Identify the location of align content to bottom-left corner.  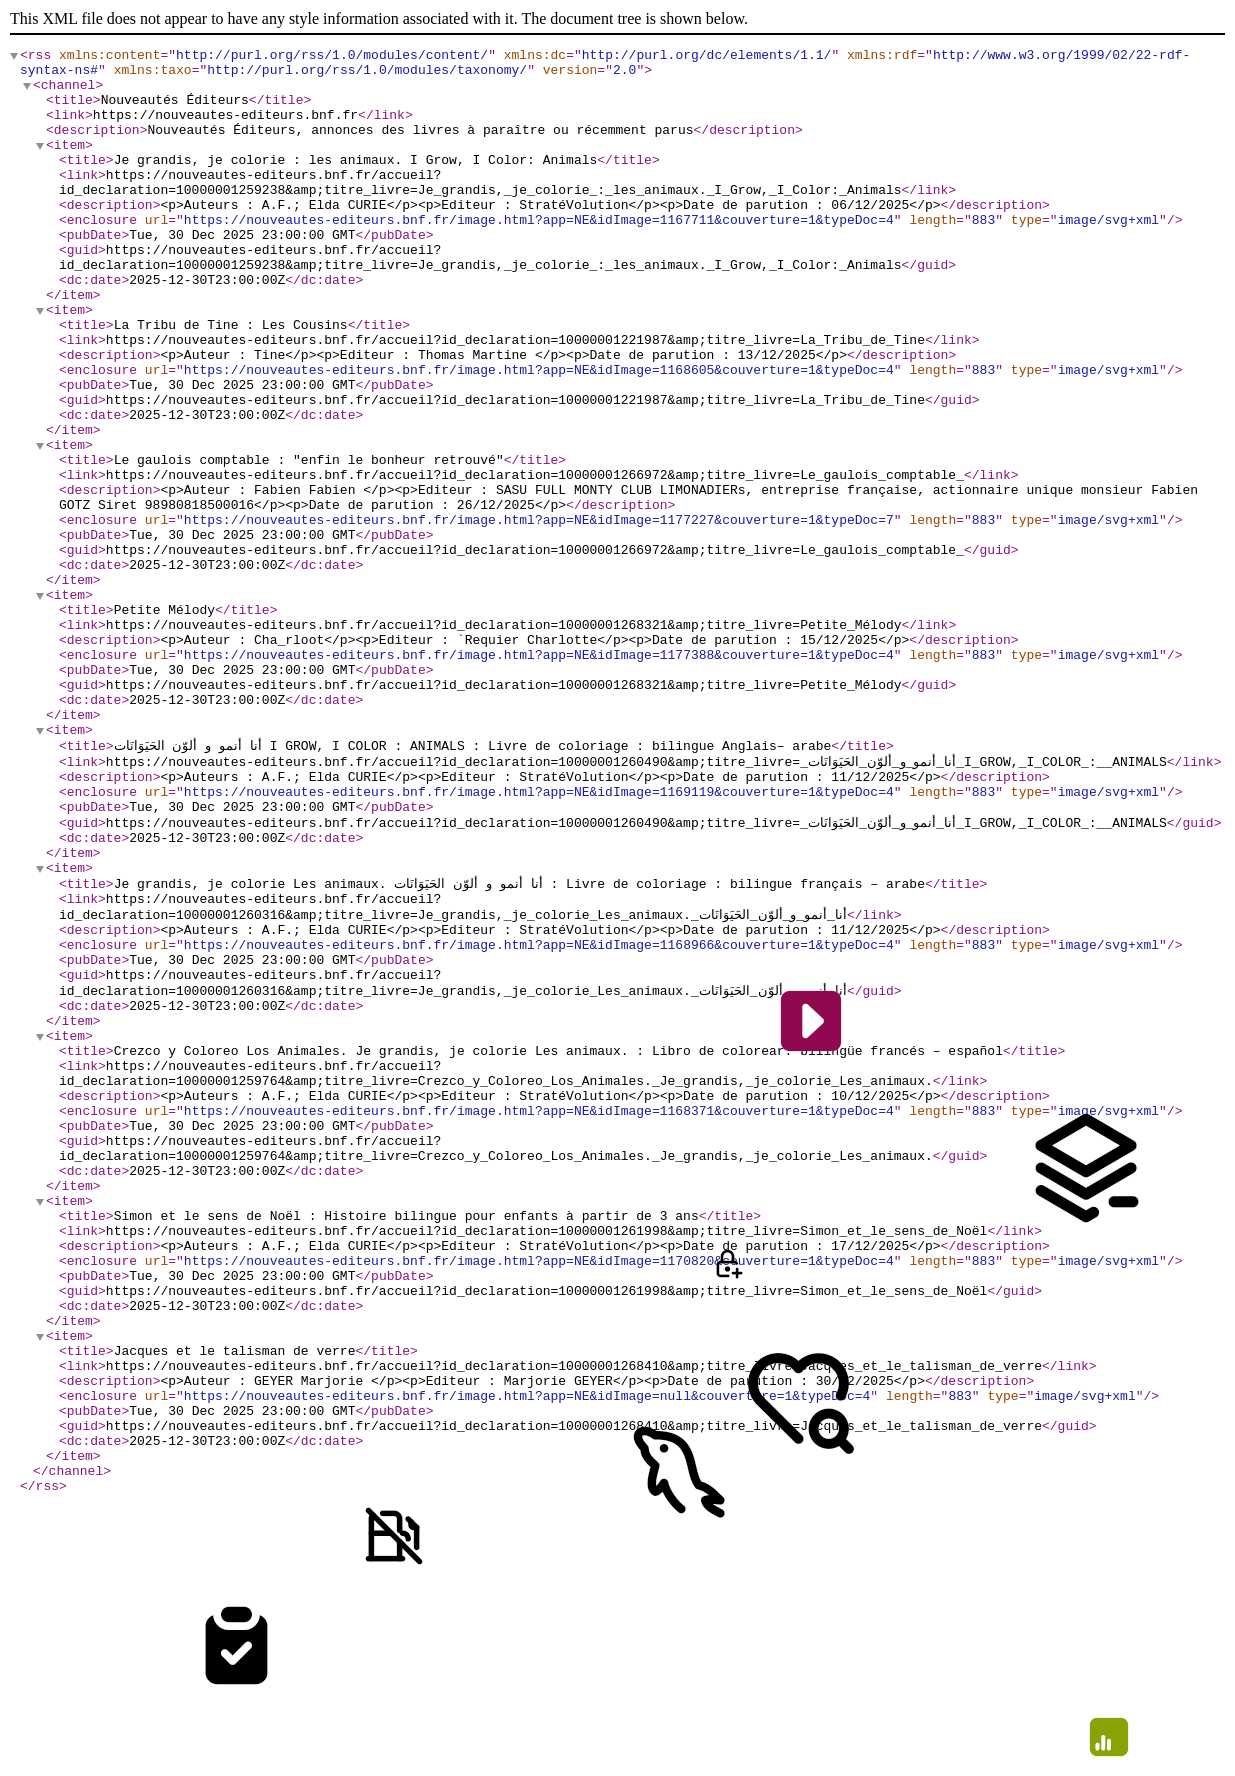
(1109, 1737).